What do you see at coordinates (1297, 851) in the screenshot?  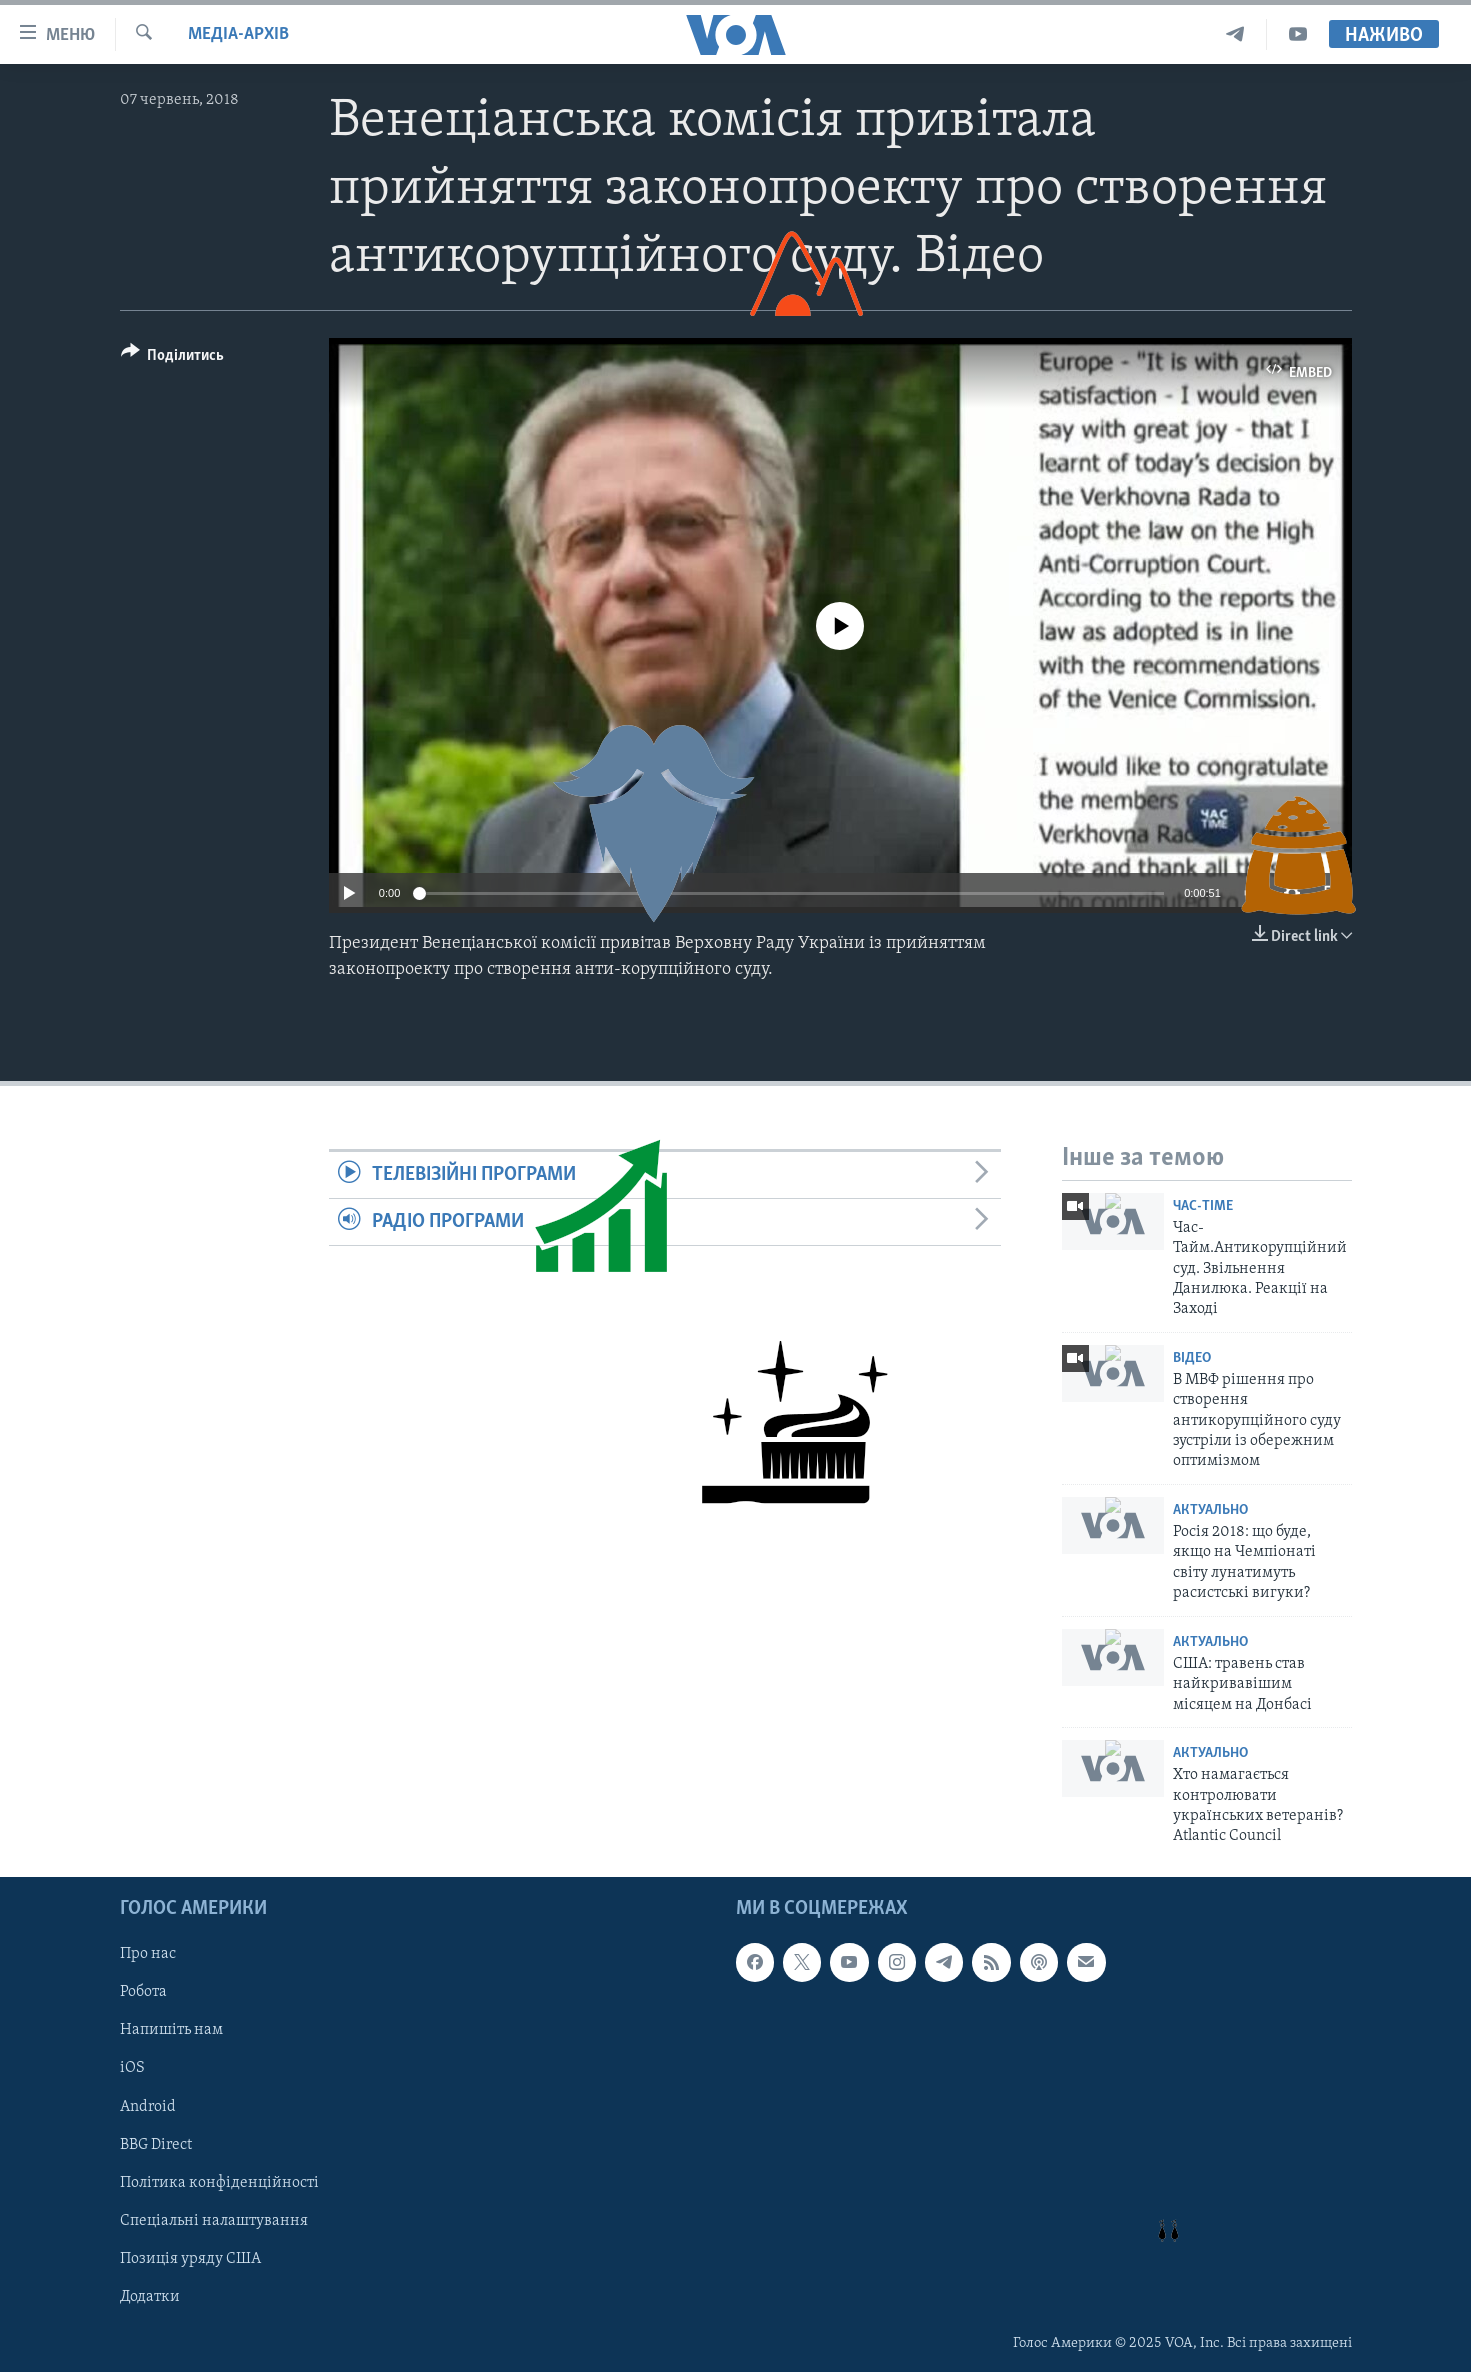 I see `indicates a powder or ingredient item in inventory` at bounding box center [1297, 851].